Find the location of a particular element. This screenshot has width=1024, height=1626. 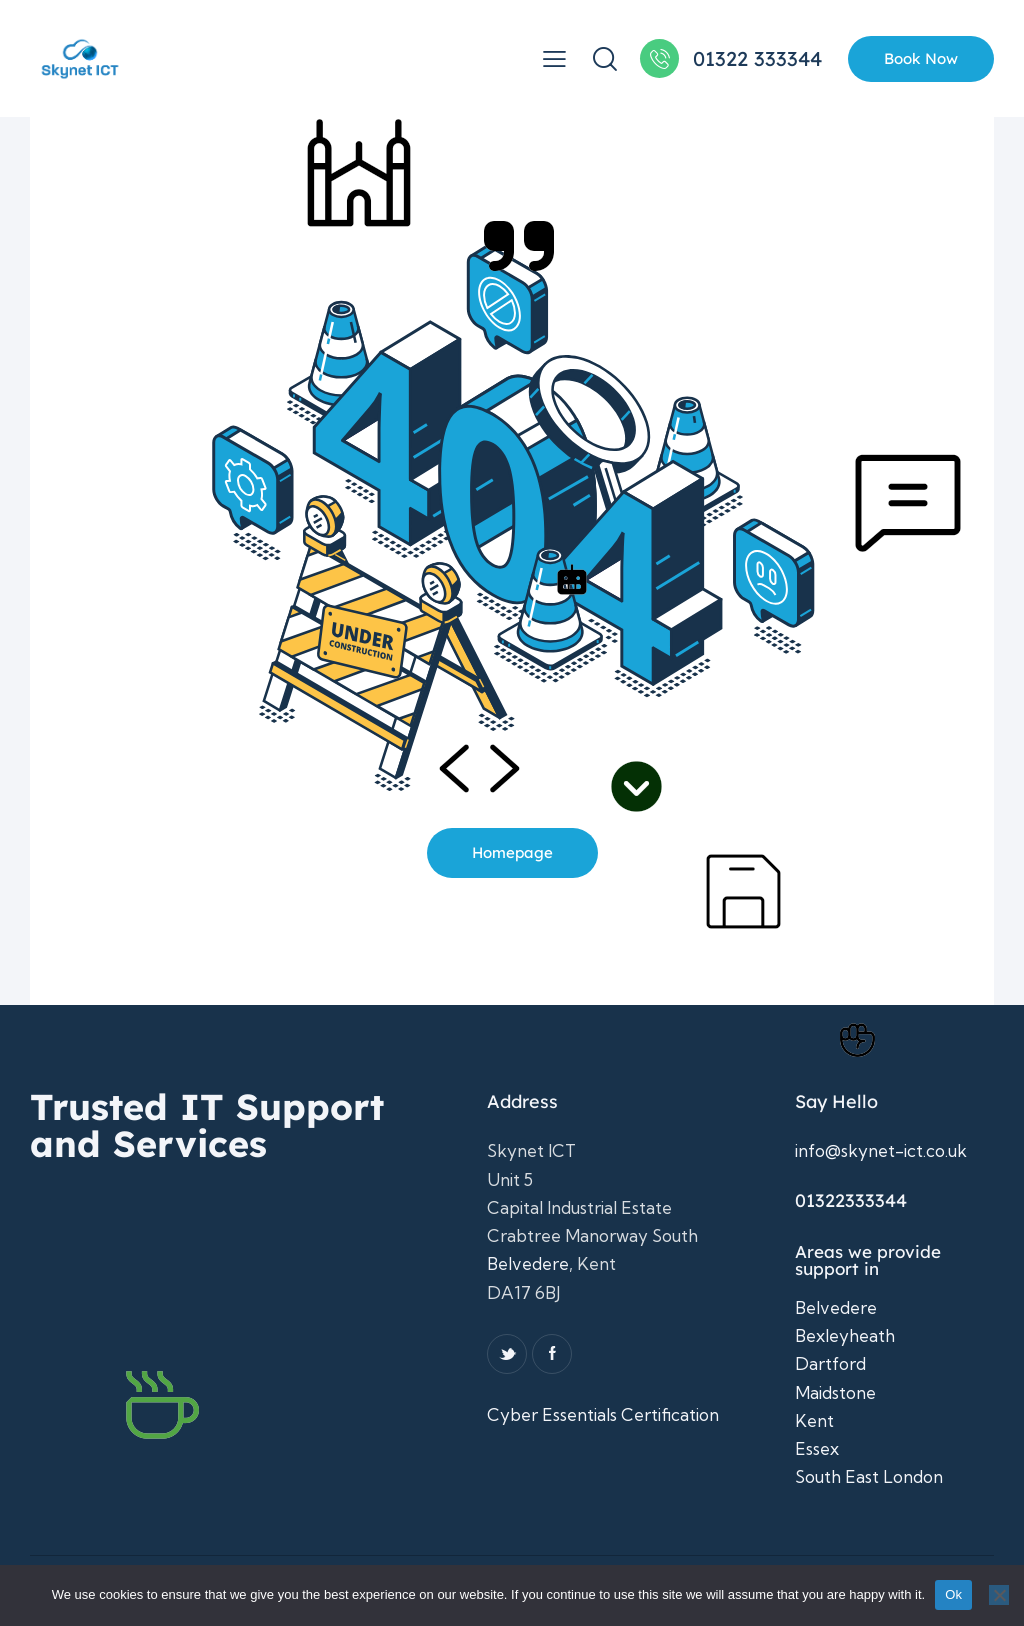

insert a blockquote or citation is located at coordinates (519, 246).